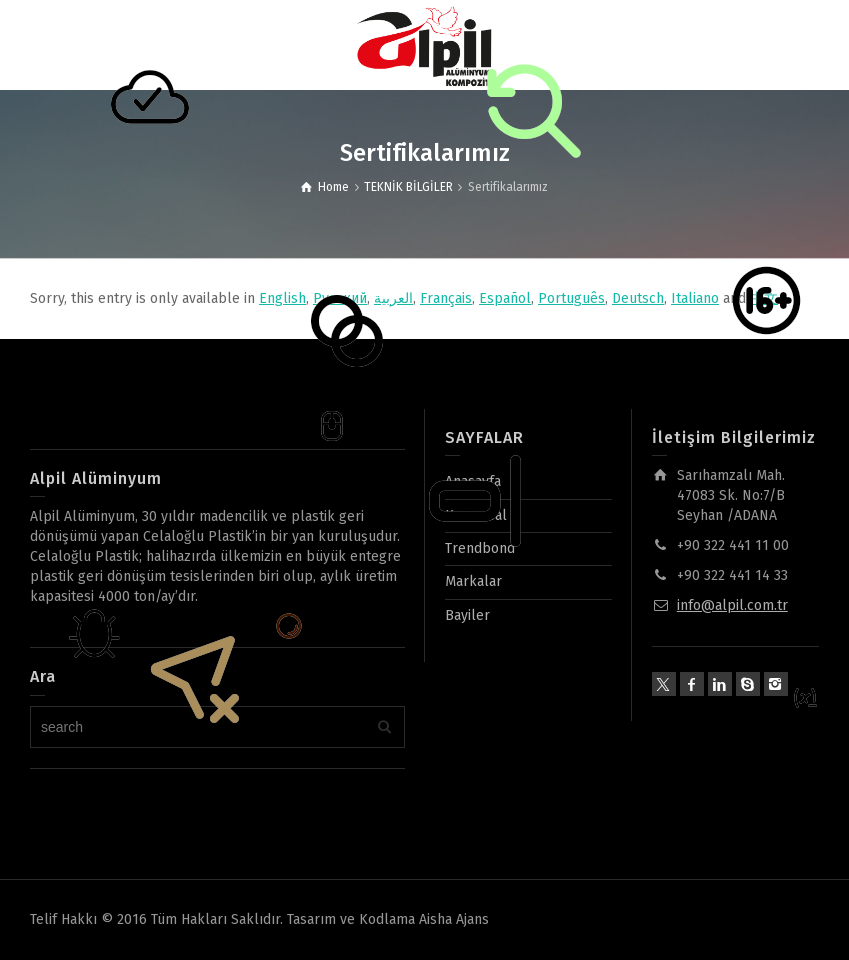 This screenshot has height=960, width=849. What do you see at coordinates (347, 331) in the screenshot?
I see `view venn diagram or comparison chart` at bounding box center [347, 331].